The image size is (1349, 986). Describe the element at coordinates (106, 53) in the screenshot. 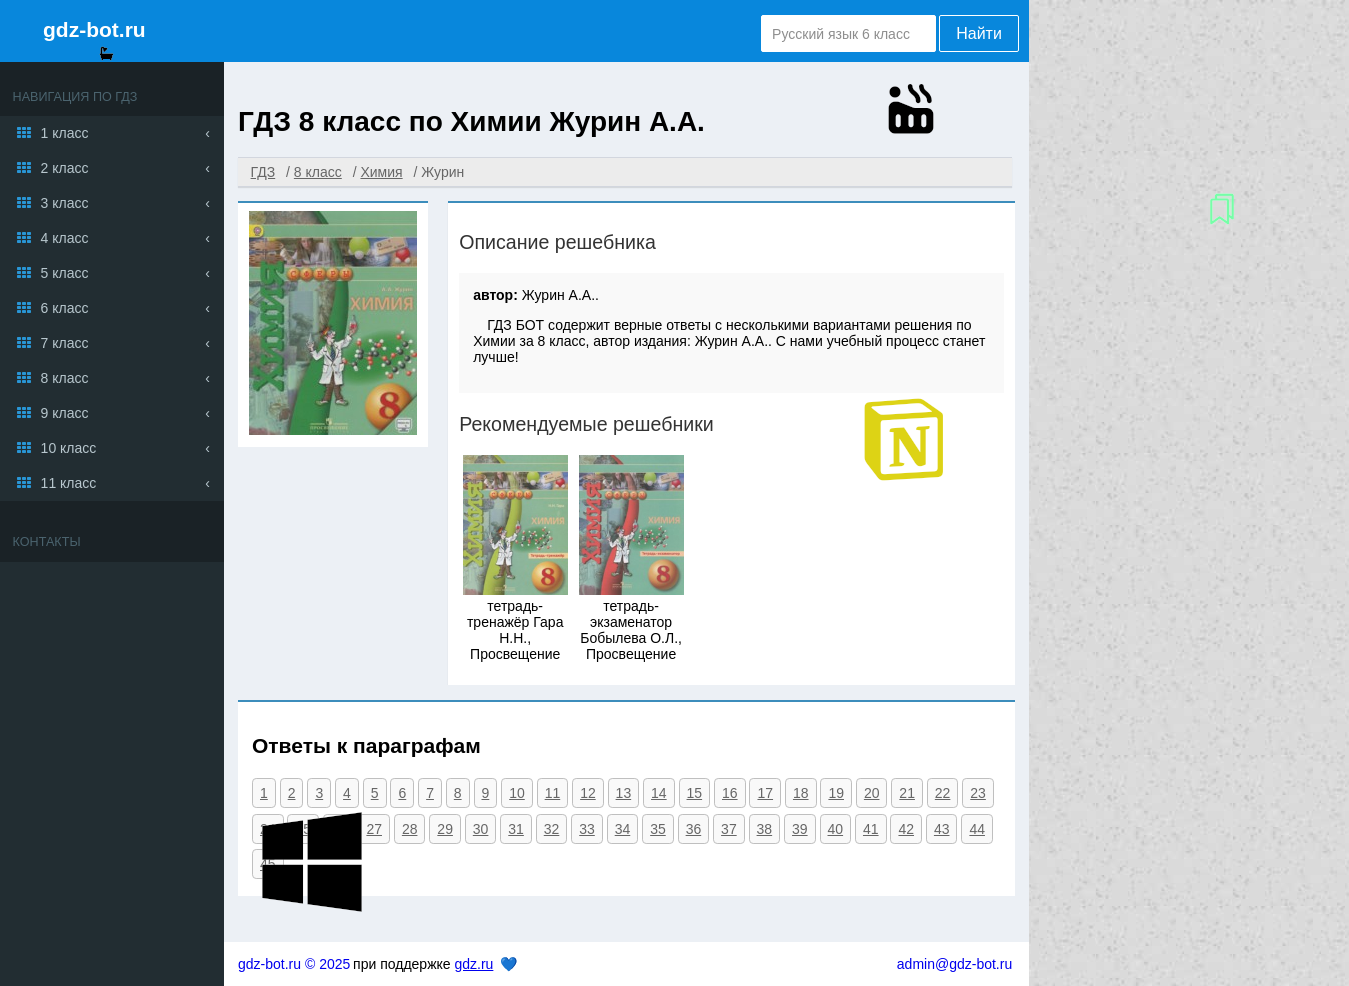

I see `view bathroom amenities` at that location.